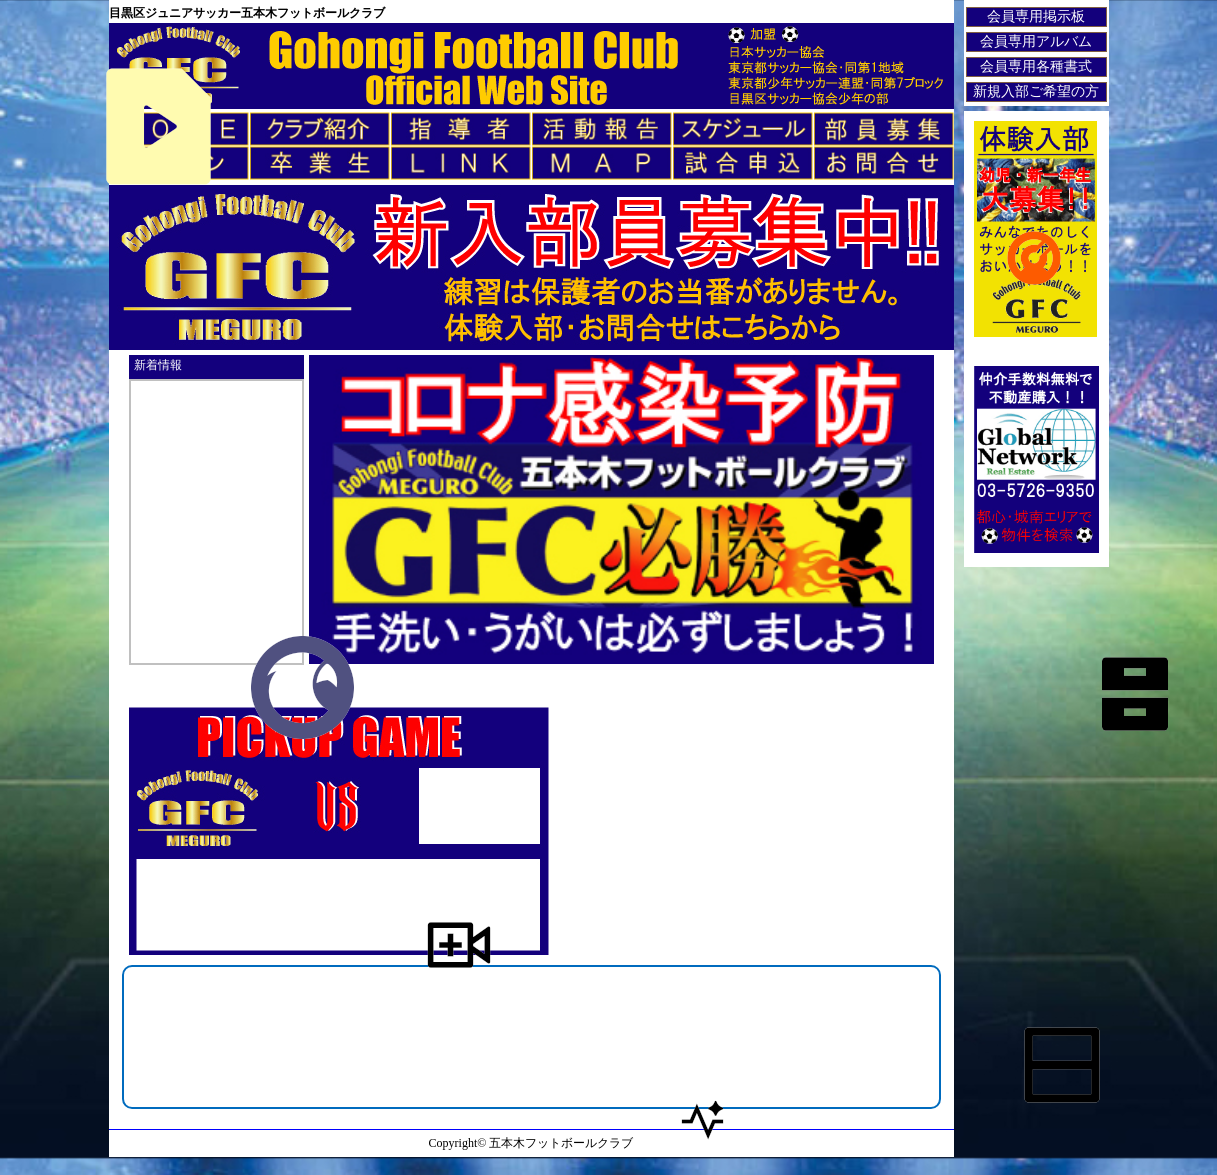  Describe the element at coordinates (1135, 694) in the screenshot. I see `access archived files or documents` at that location.